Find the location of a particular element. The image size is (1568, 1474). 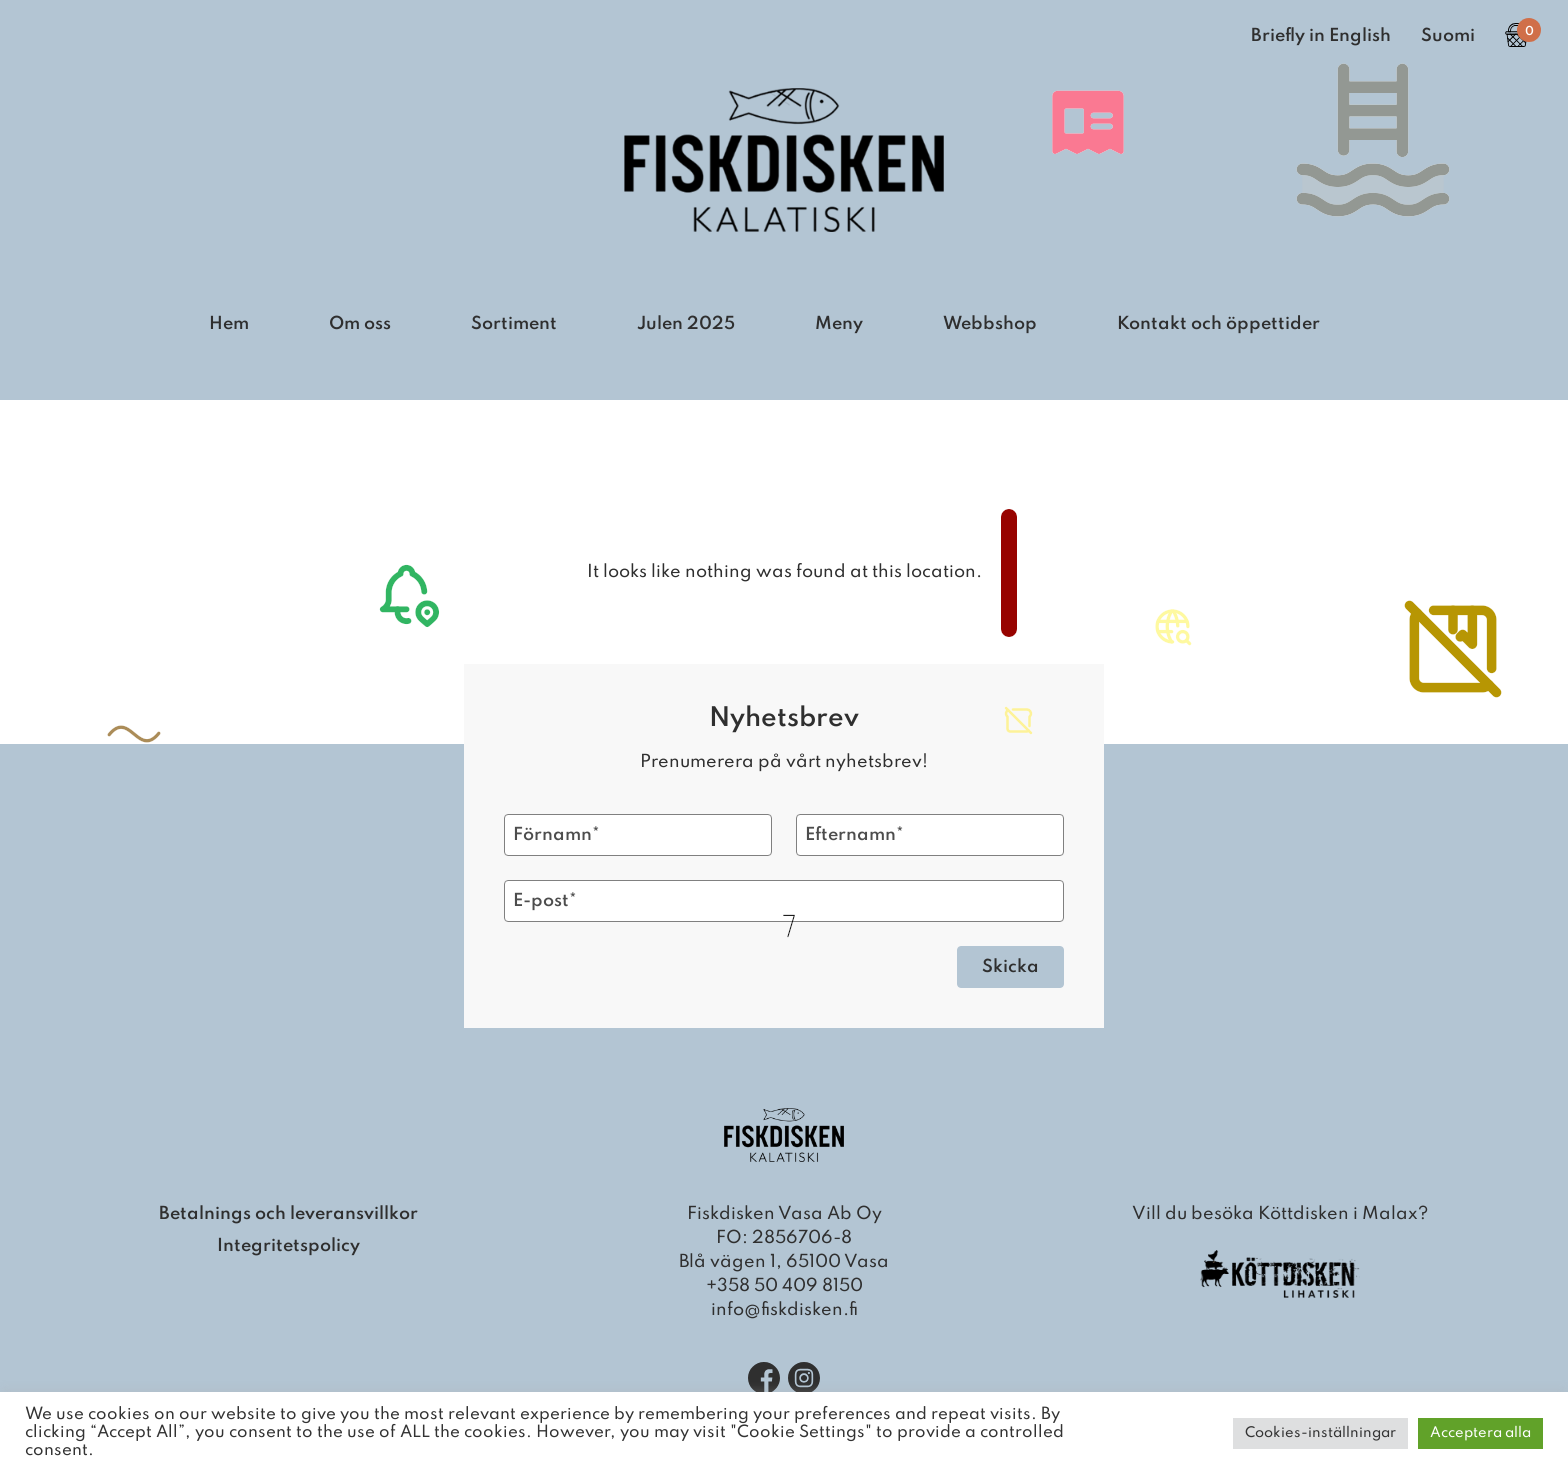

search the web or browse the internet is located at coordinates (1172, 626).